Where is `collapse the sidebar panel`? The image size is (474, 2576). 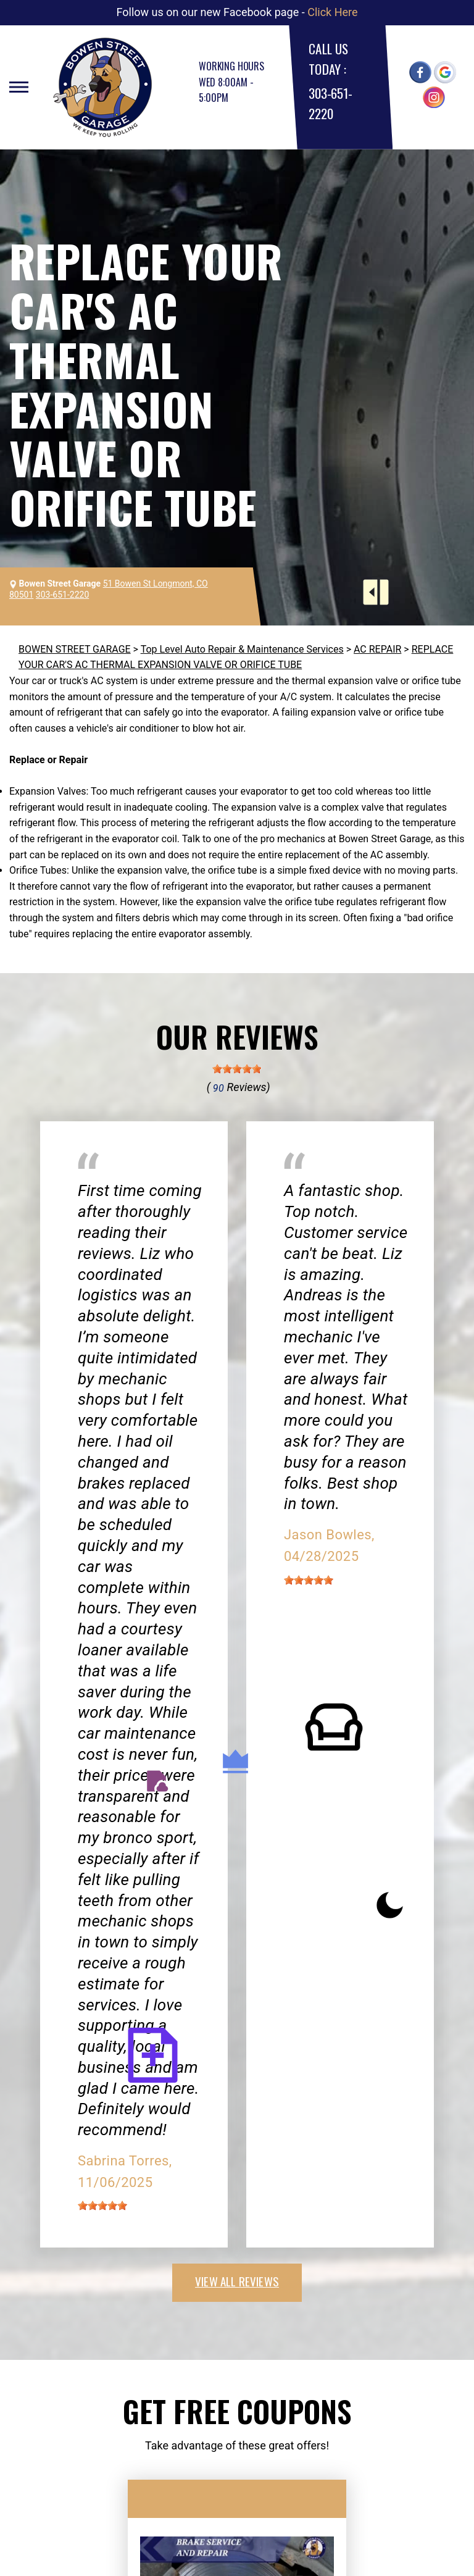
collapse the sidebar panel is located at coordinates (376, 592).